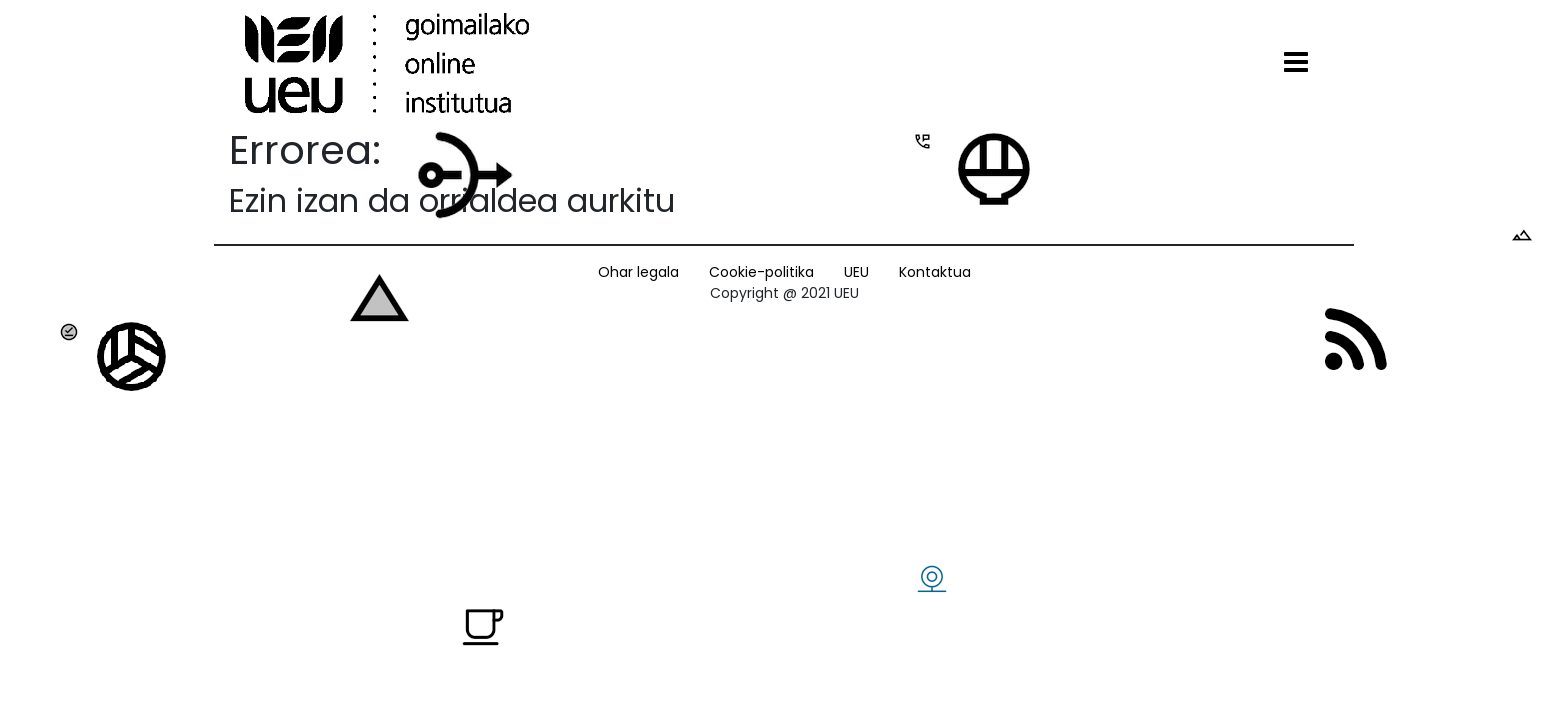 The image size is (1568, 720). Describe the element at coordinates (483, 628) in the screenshot. I see `find nearby coffee shops or cafes` at that location.